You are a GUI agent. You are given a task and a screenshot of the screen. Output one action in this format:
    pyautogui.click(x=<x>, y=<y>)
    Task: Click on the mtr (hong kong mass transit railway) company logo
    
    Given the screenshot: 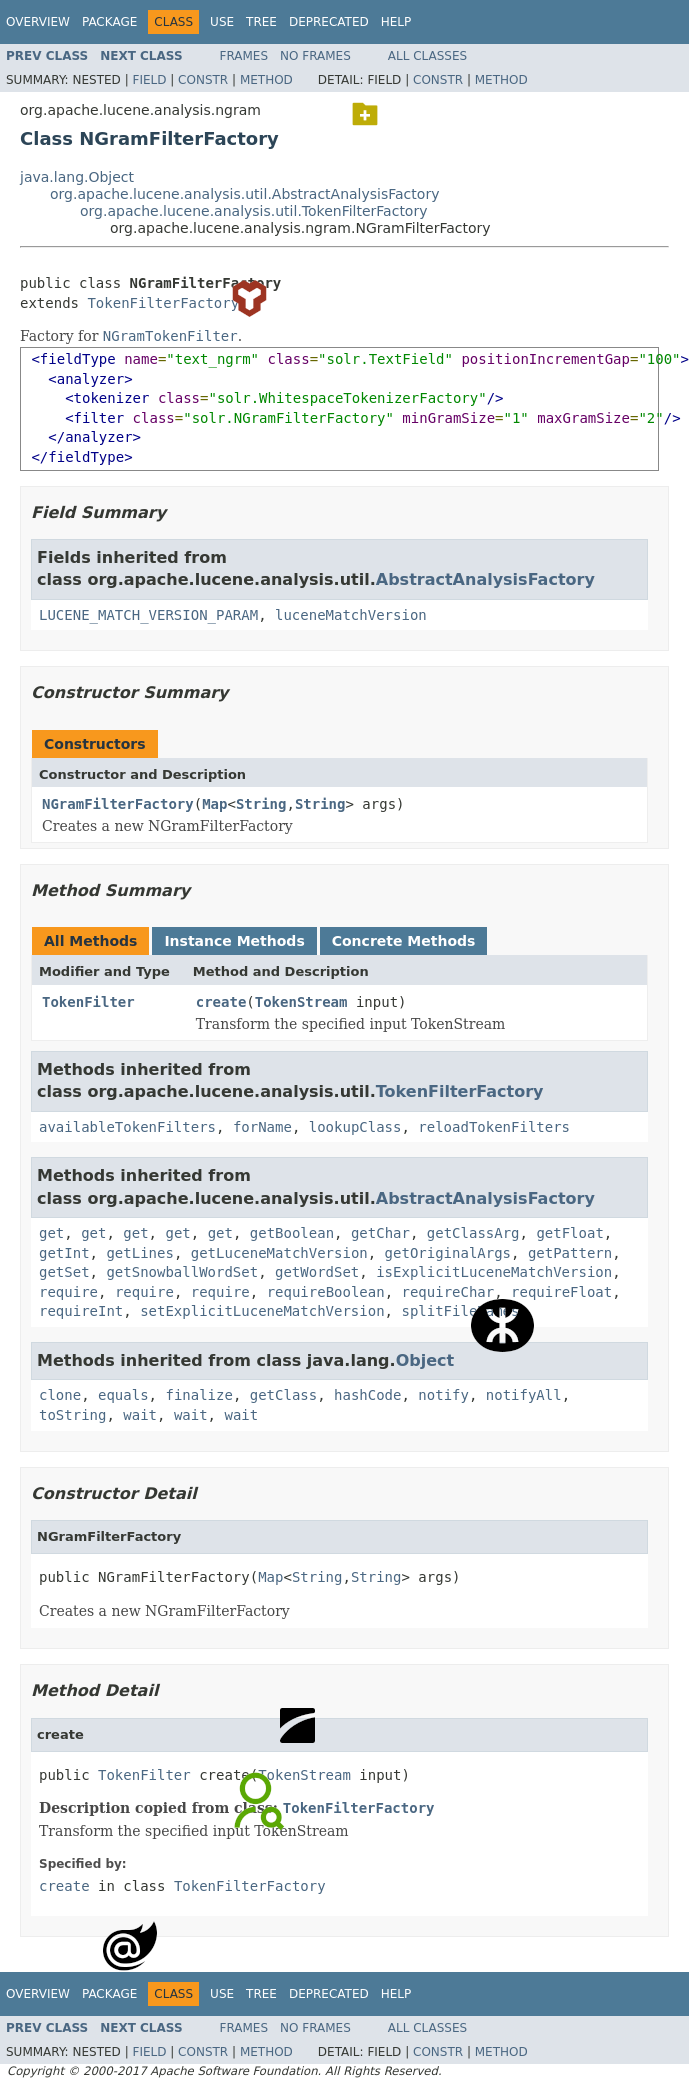 What is the action you would take?
    pyautogui.click(x=502, y=1325)
    